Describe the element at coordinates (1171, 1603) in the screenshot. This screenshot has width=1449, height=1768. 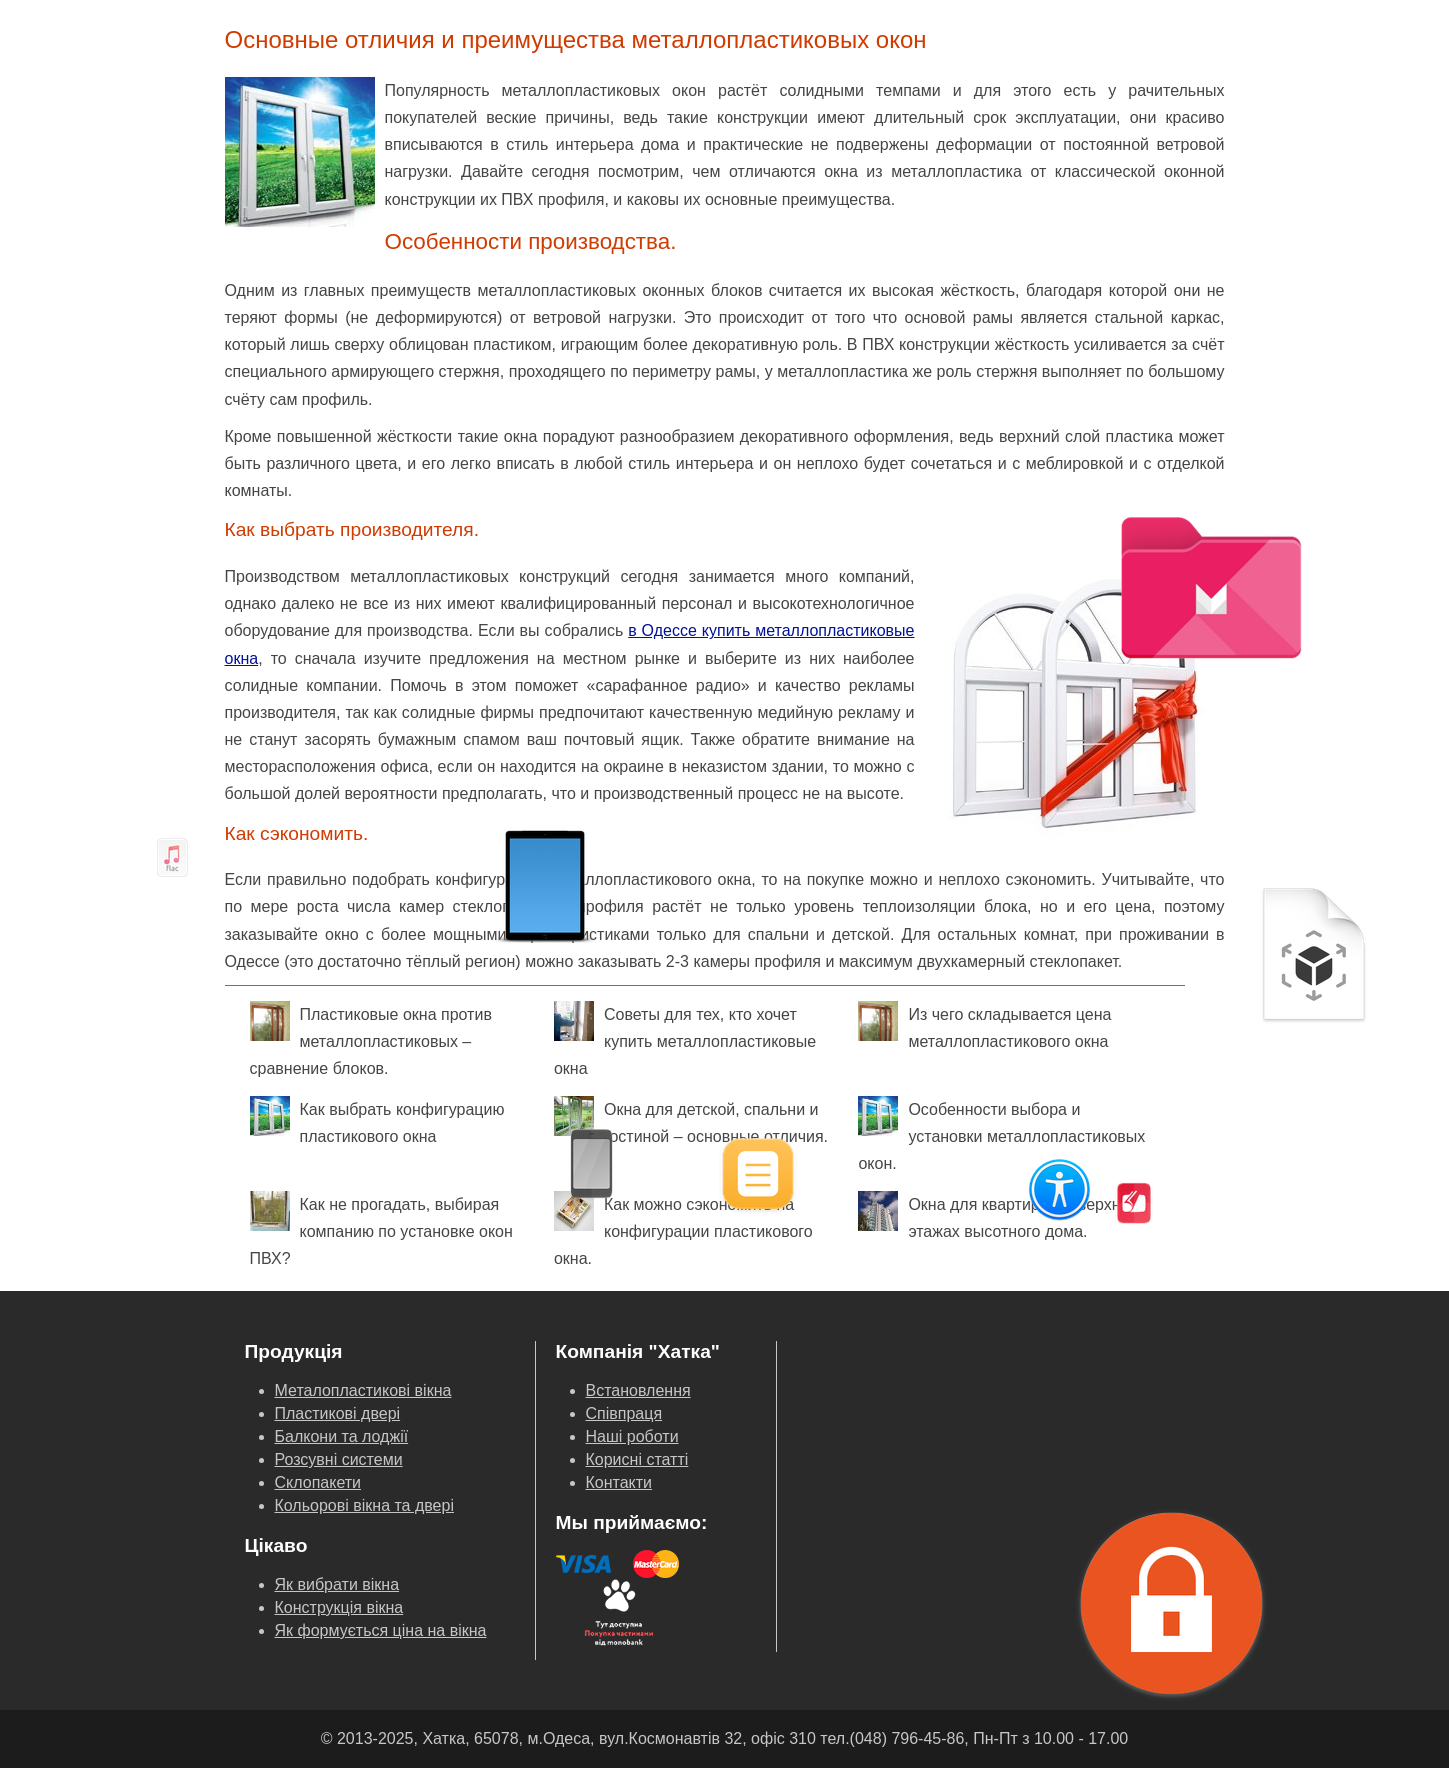
I see `indicates a file or folder is read-only` at that location.